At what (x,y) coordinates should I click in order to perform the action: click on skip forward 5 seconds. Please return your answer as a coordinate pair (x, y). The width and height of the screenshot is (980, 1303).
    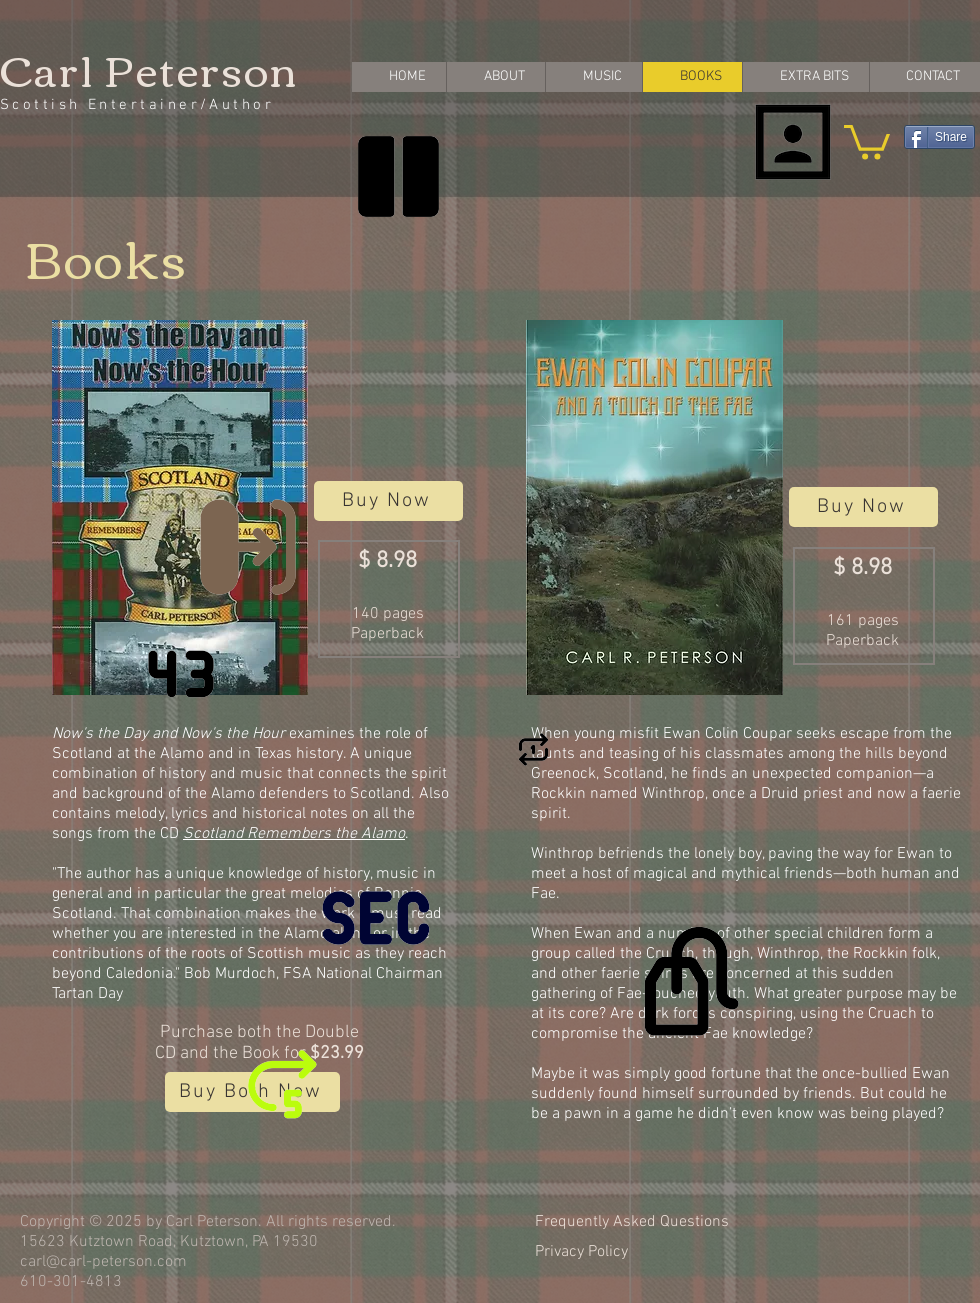
    Looking at the image, I should click on (284, 1086).